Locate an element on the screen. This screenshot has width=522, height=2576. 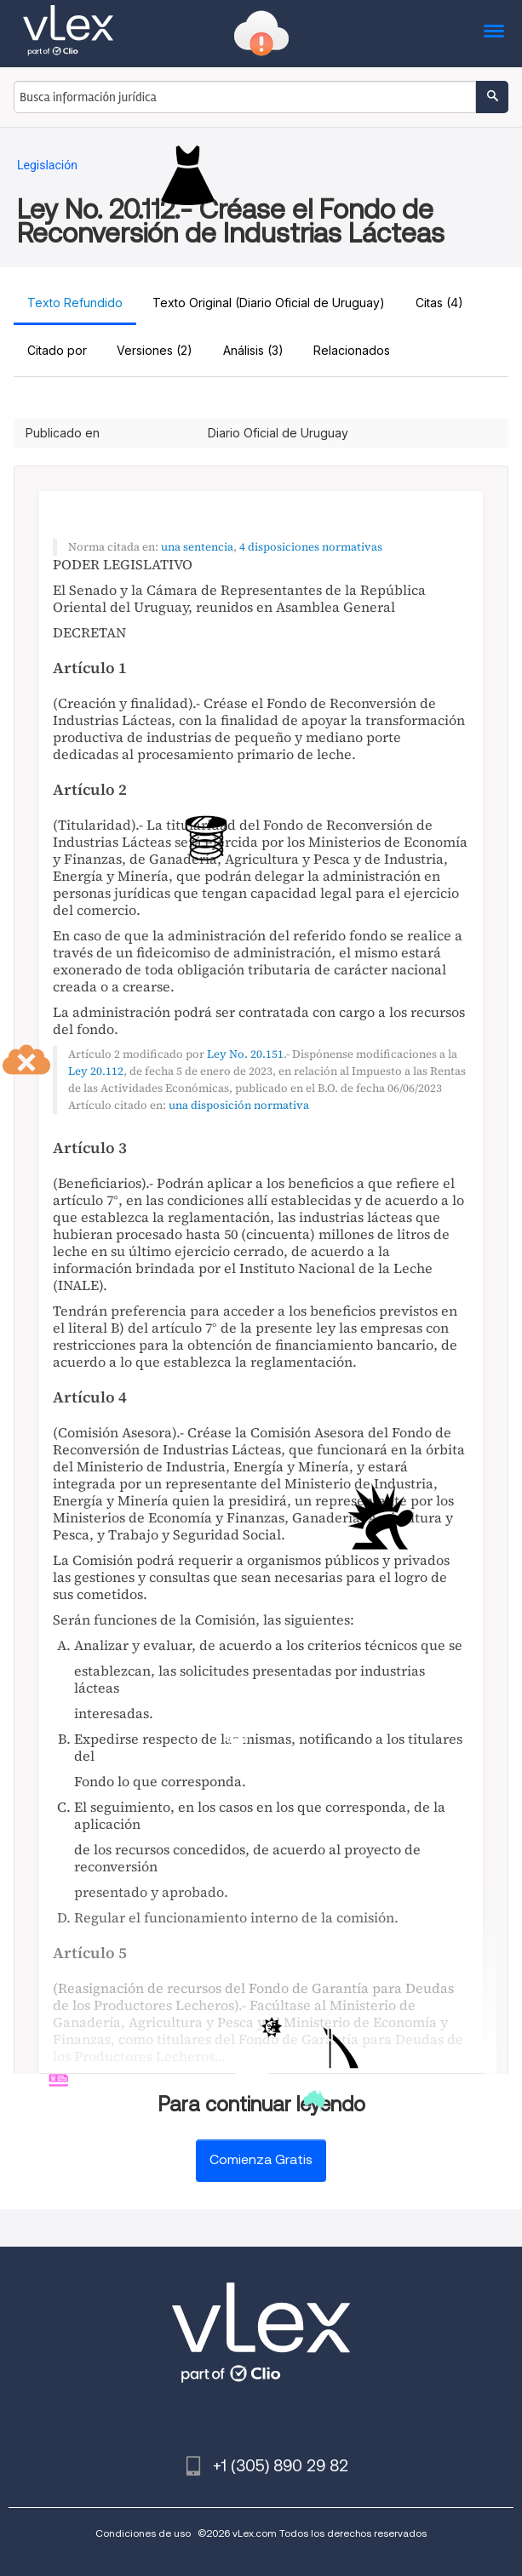
spring or bounce mechanic in a game is located at coordinates (206, 838).